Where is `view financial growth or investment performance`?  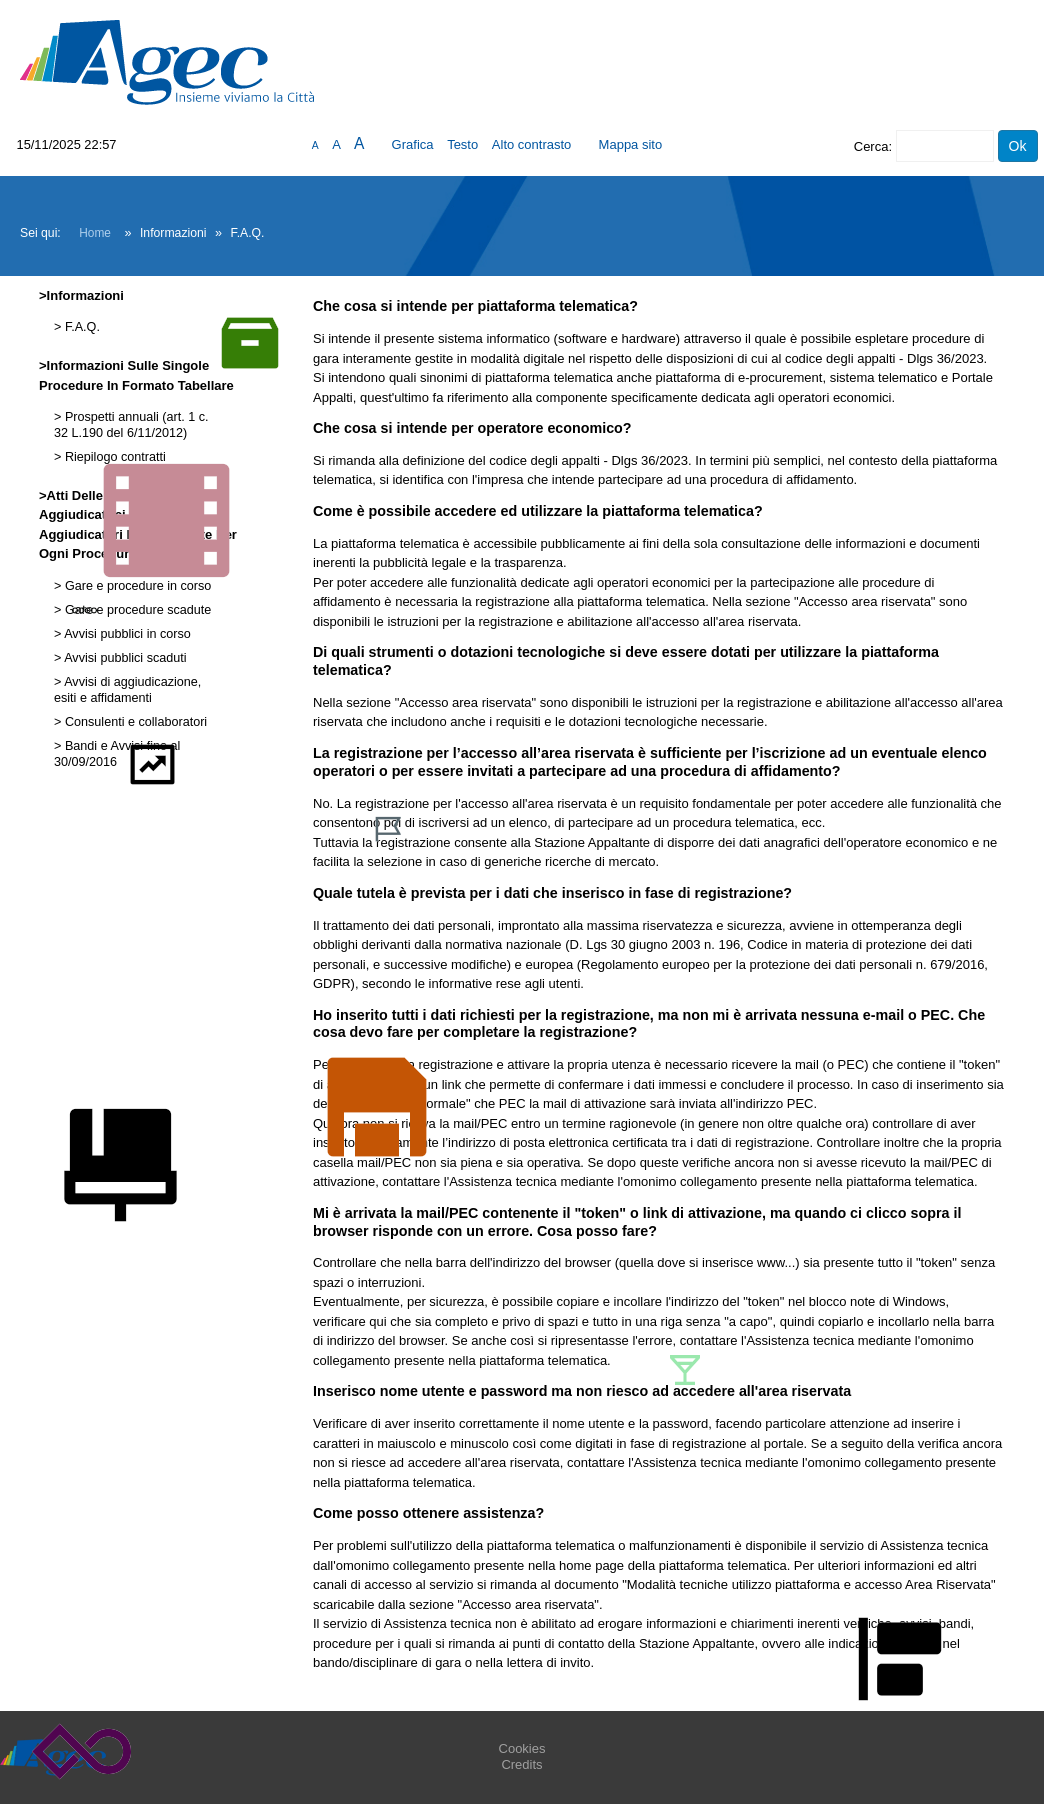 view financial growth or investment performance is located at coordinates (152, 764).